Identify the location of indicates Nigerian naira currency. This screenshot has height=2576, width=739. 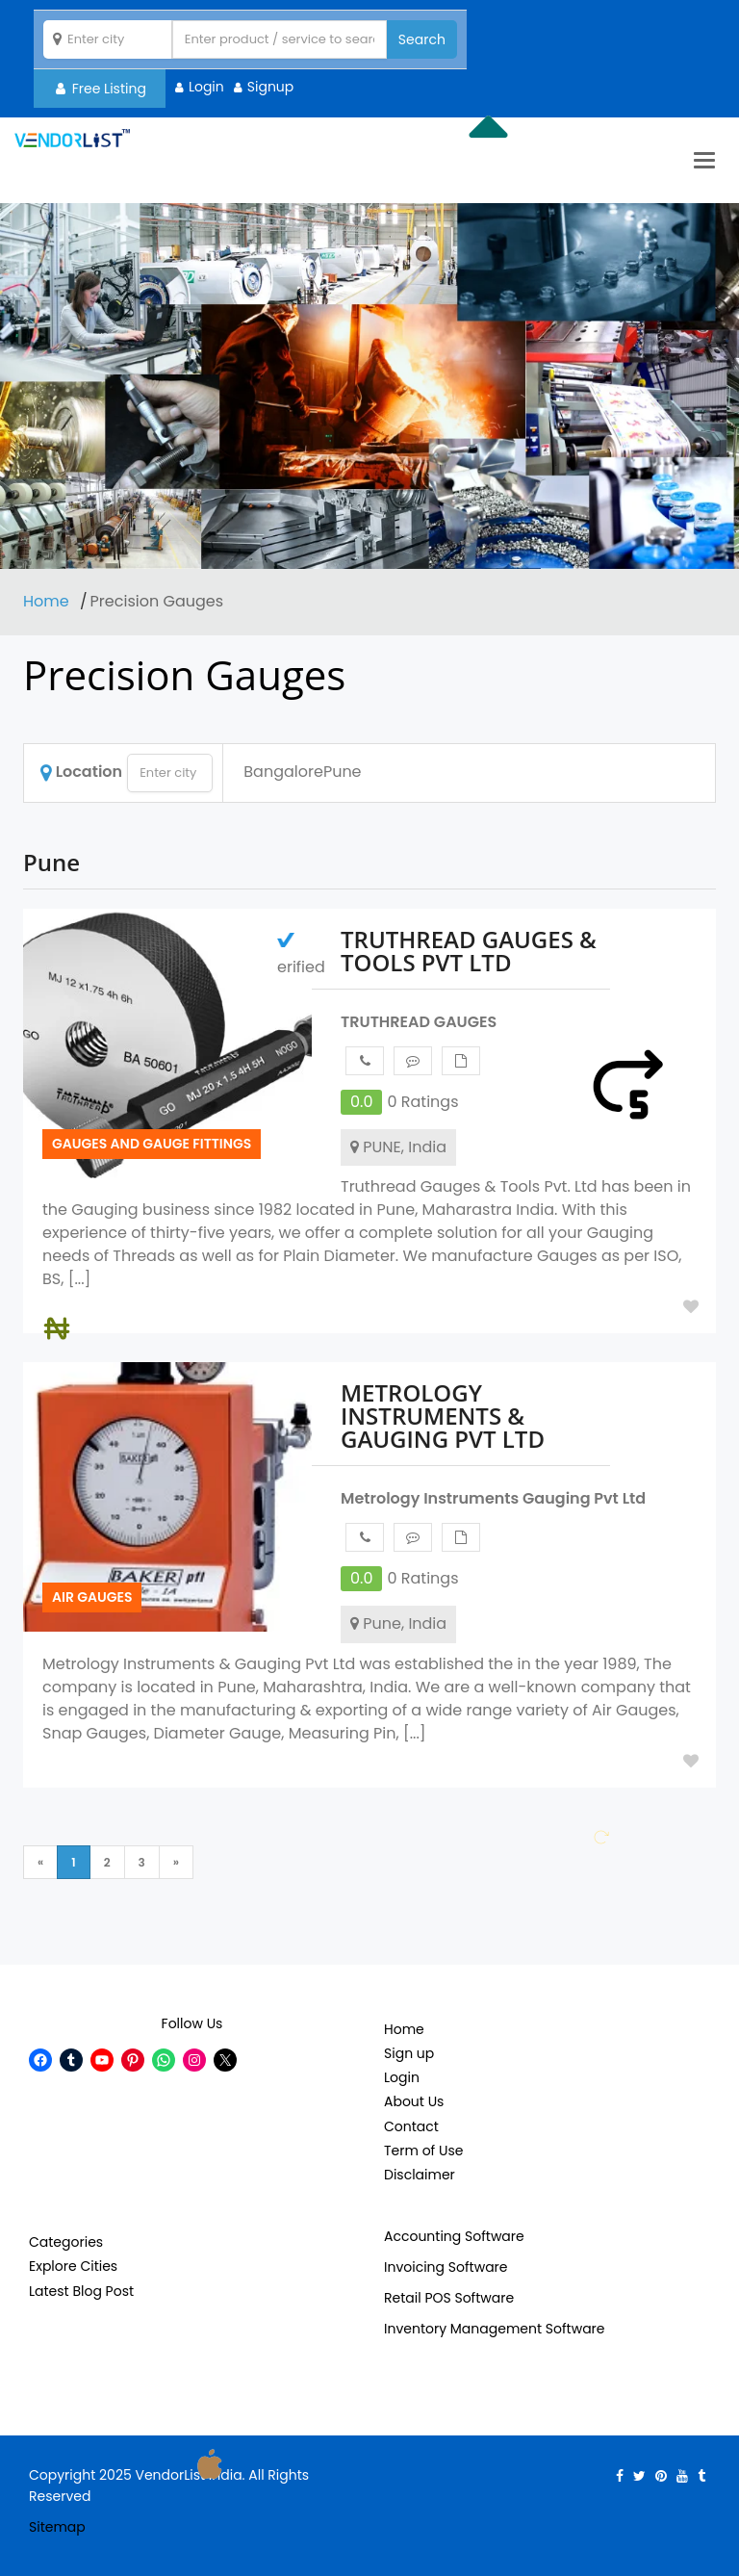
(57, 1328).